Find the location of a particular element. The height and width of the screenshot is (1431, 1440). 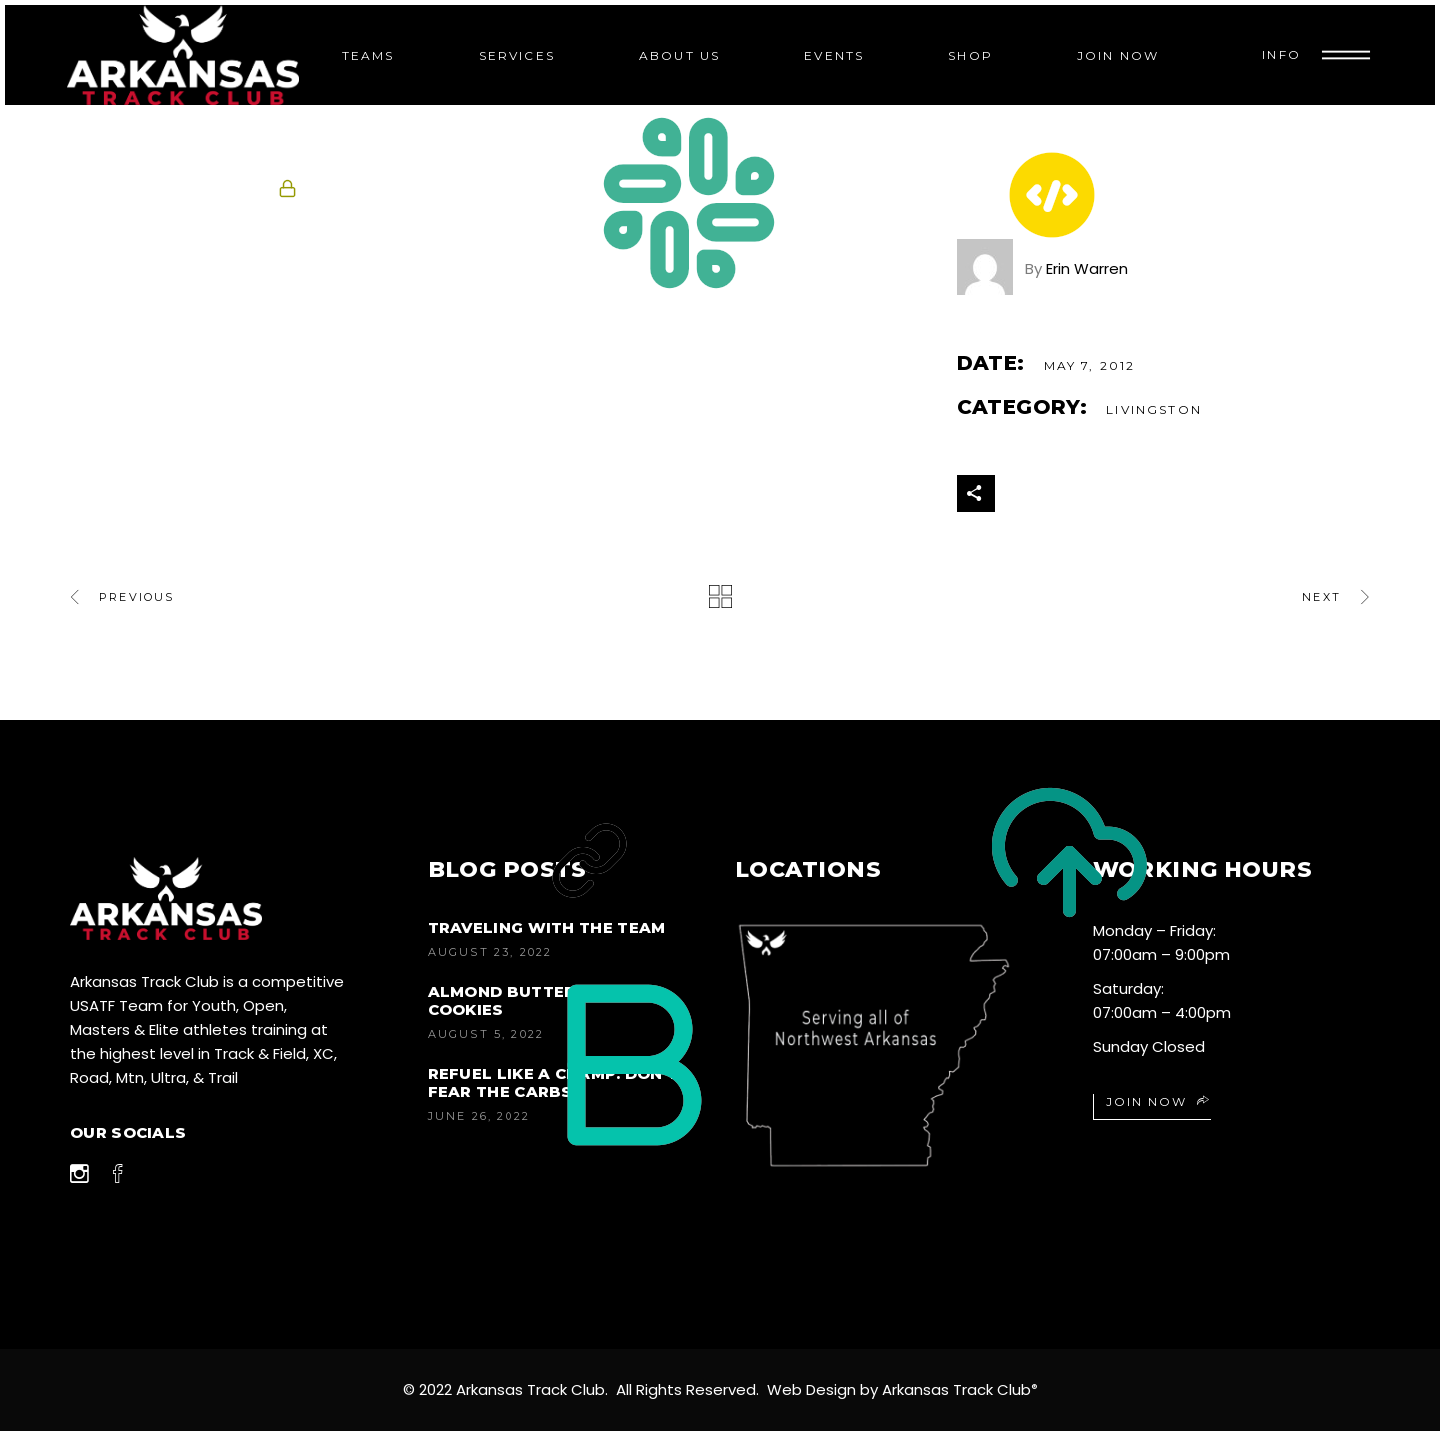

copy or share a link is located at coordinates (589, 860).